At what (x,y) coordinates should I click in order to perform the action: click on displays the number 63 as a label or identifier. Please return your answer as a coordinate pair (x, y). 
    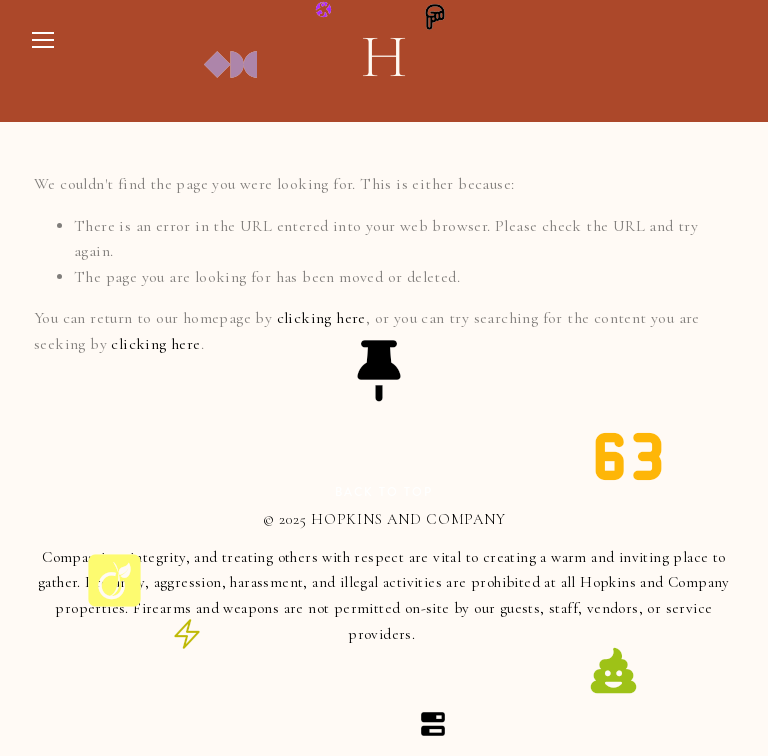
    Looking at the image, I should click on (628, 456).